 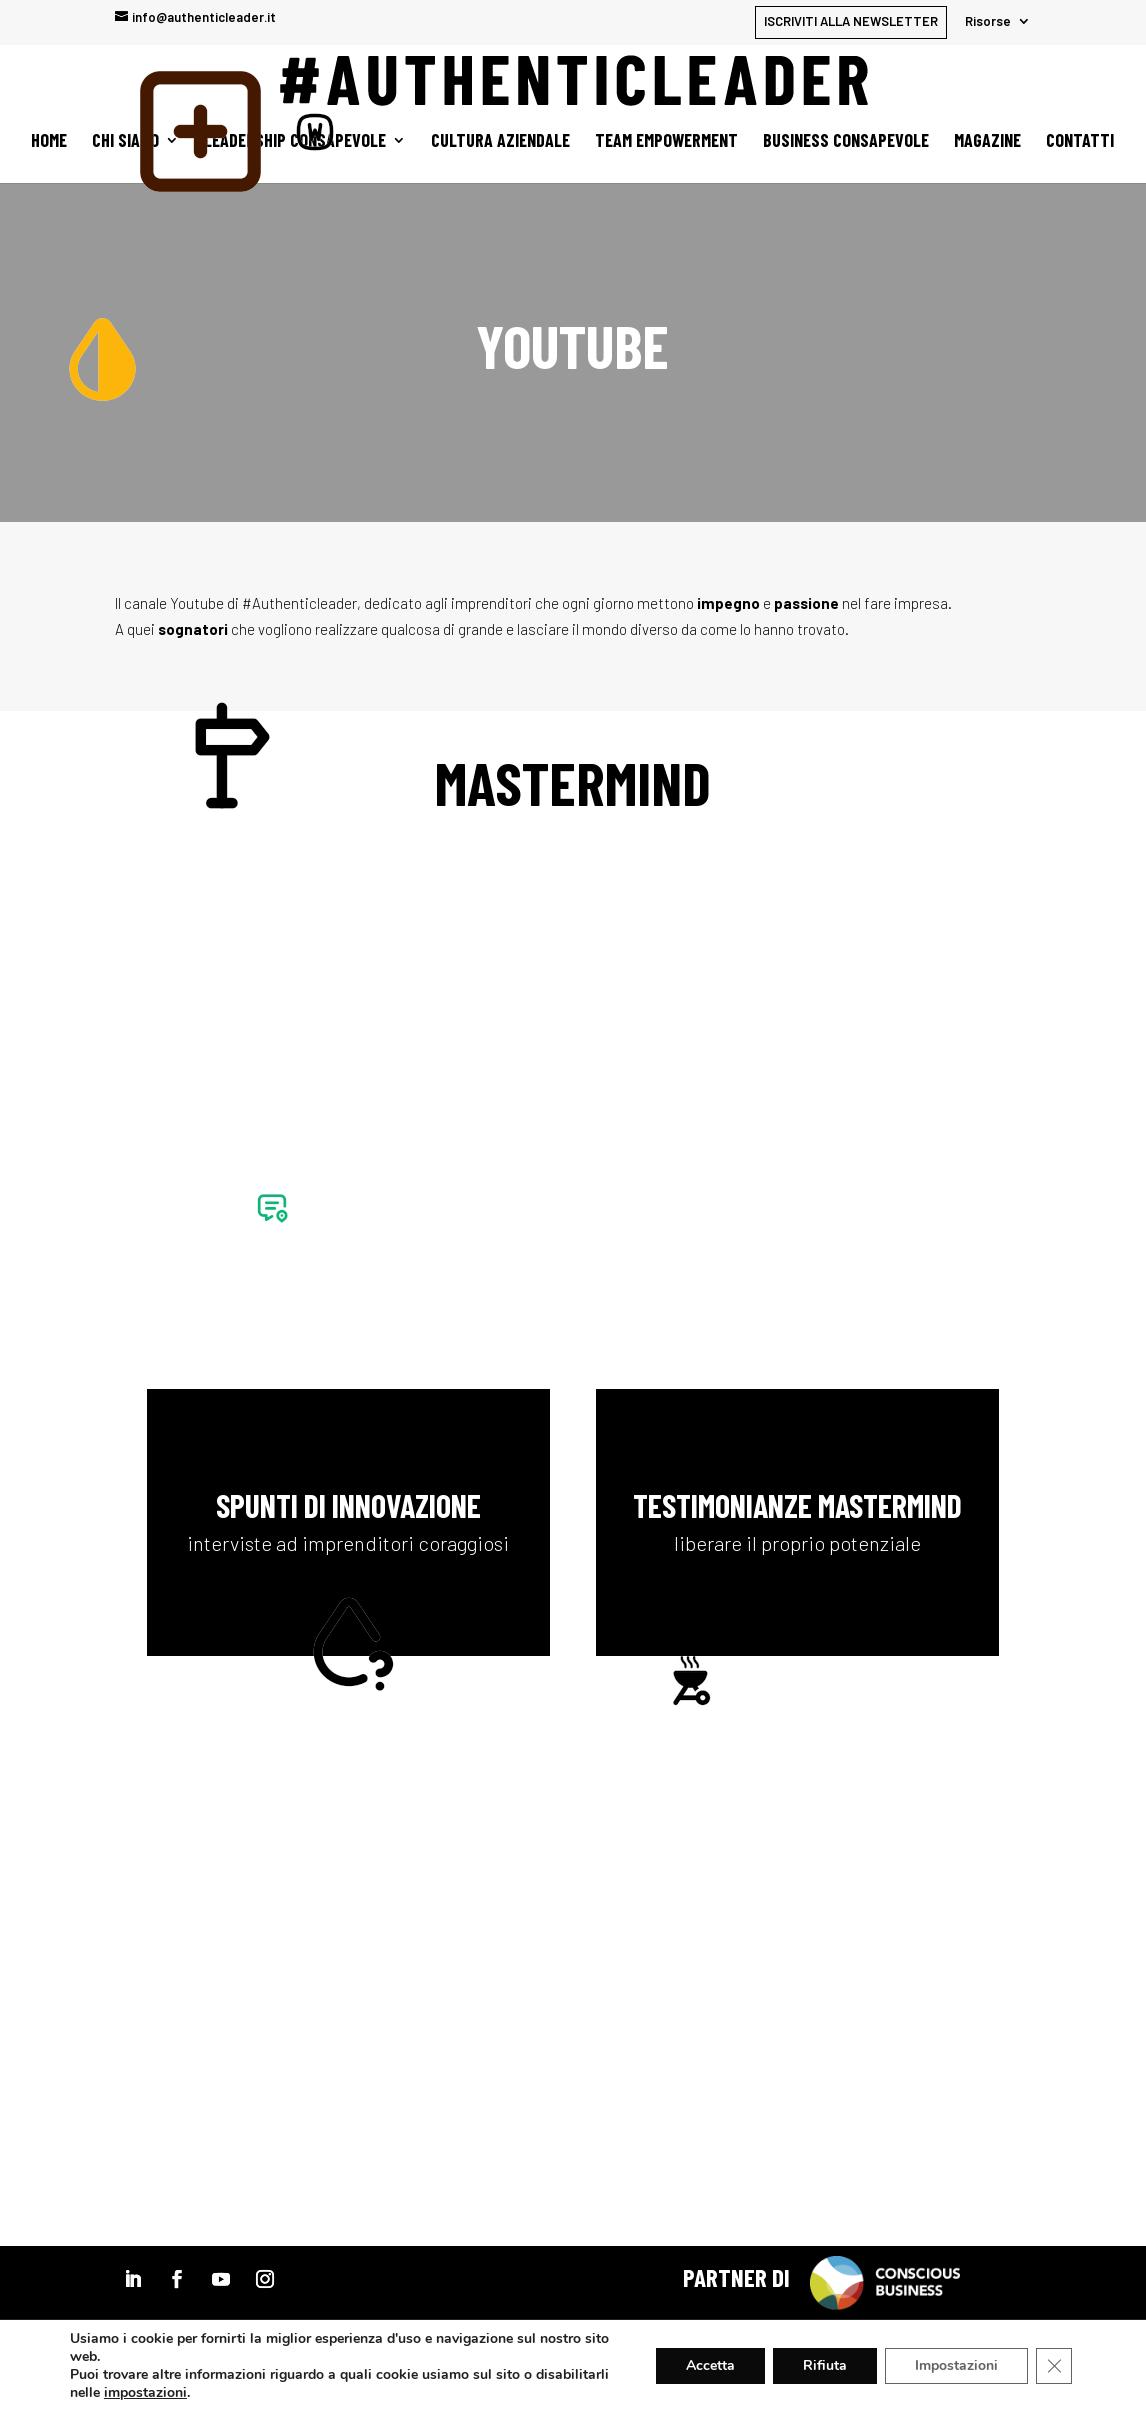 I want to click on check water quality or status, so click(x=349, y=1642).